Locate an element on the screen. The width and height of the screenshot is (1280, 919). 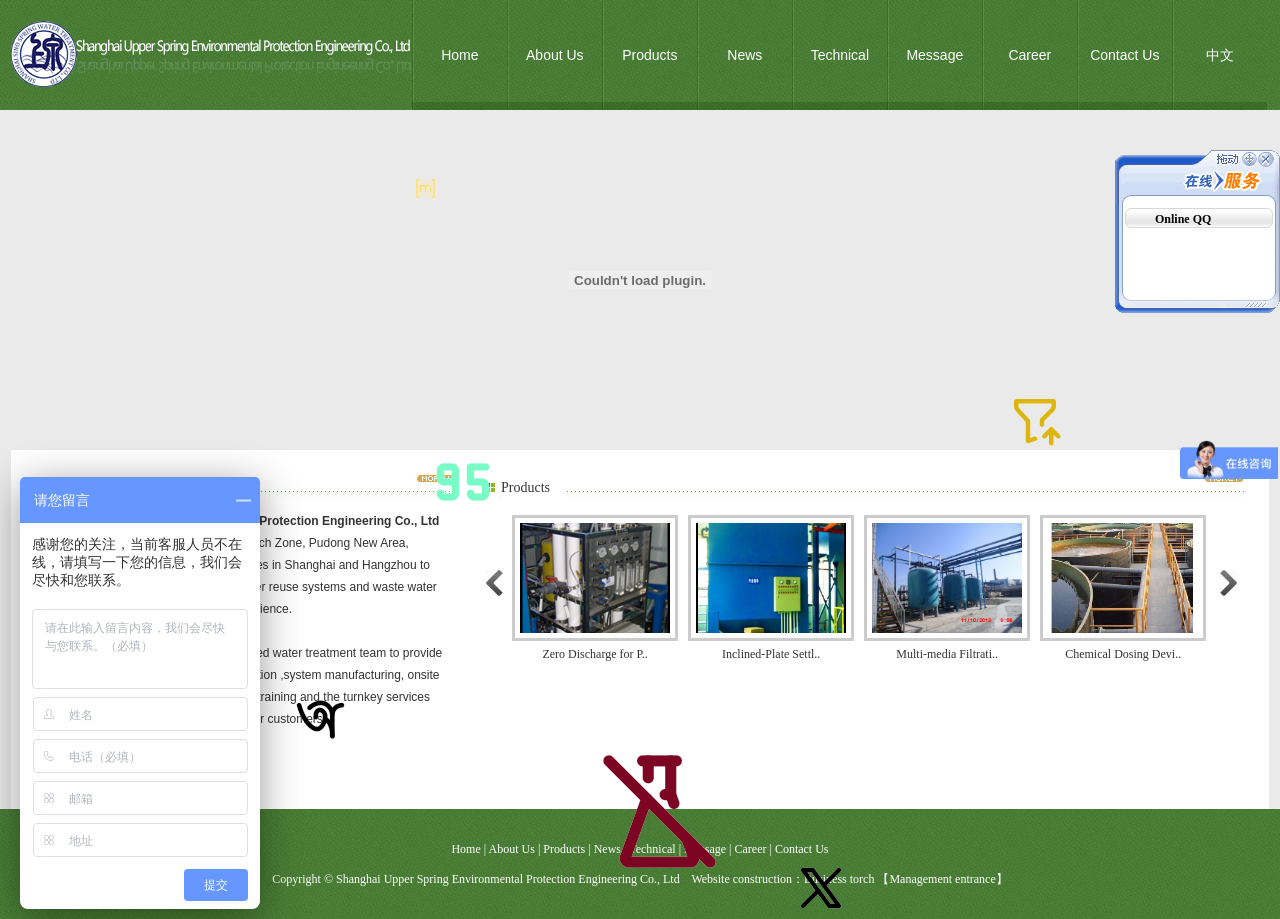
switch to bangla language input is located at coordinates (320, 719).